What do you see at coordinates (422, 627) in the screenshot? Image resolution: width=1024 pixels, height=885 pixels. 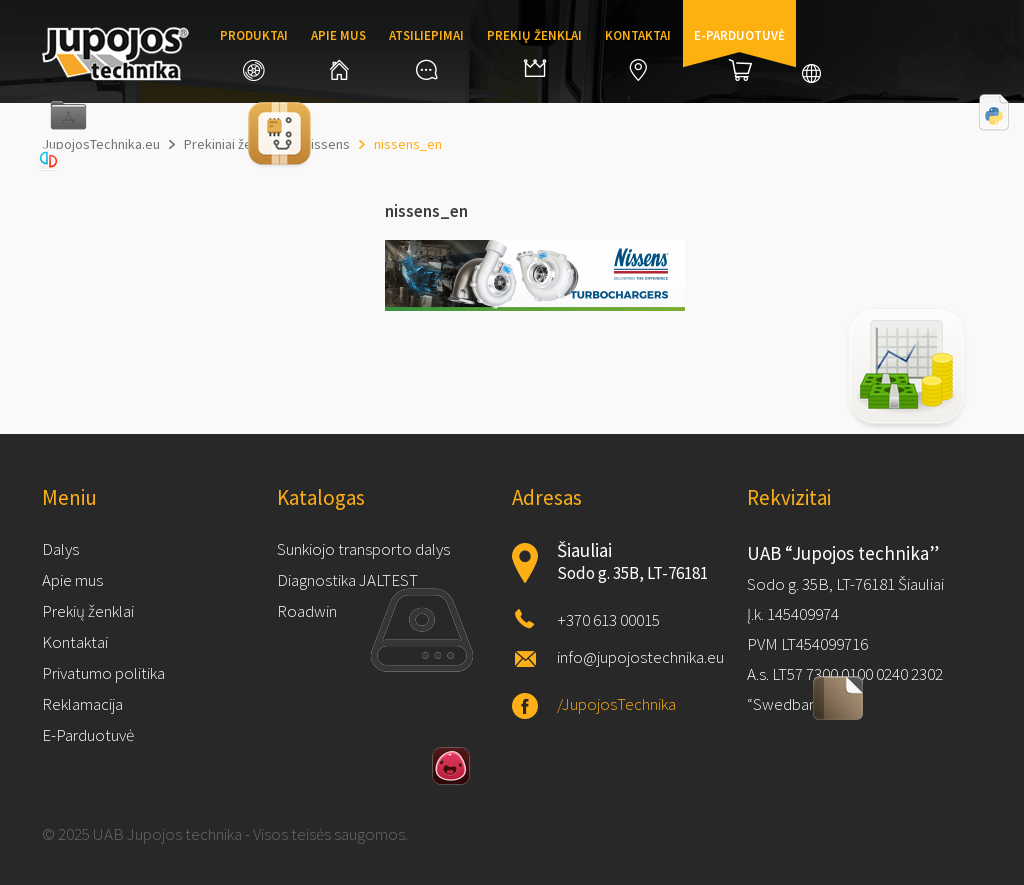 I see `indicates a firewire-connected hard drive` at bounding box center [422, 627].